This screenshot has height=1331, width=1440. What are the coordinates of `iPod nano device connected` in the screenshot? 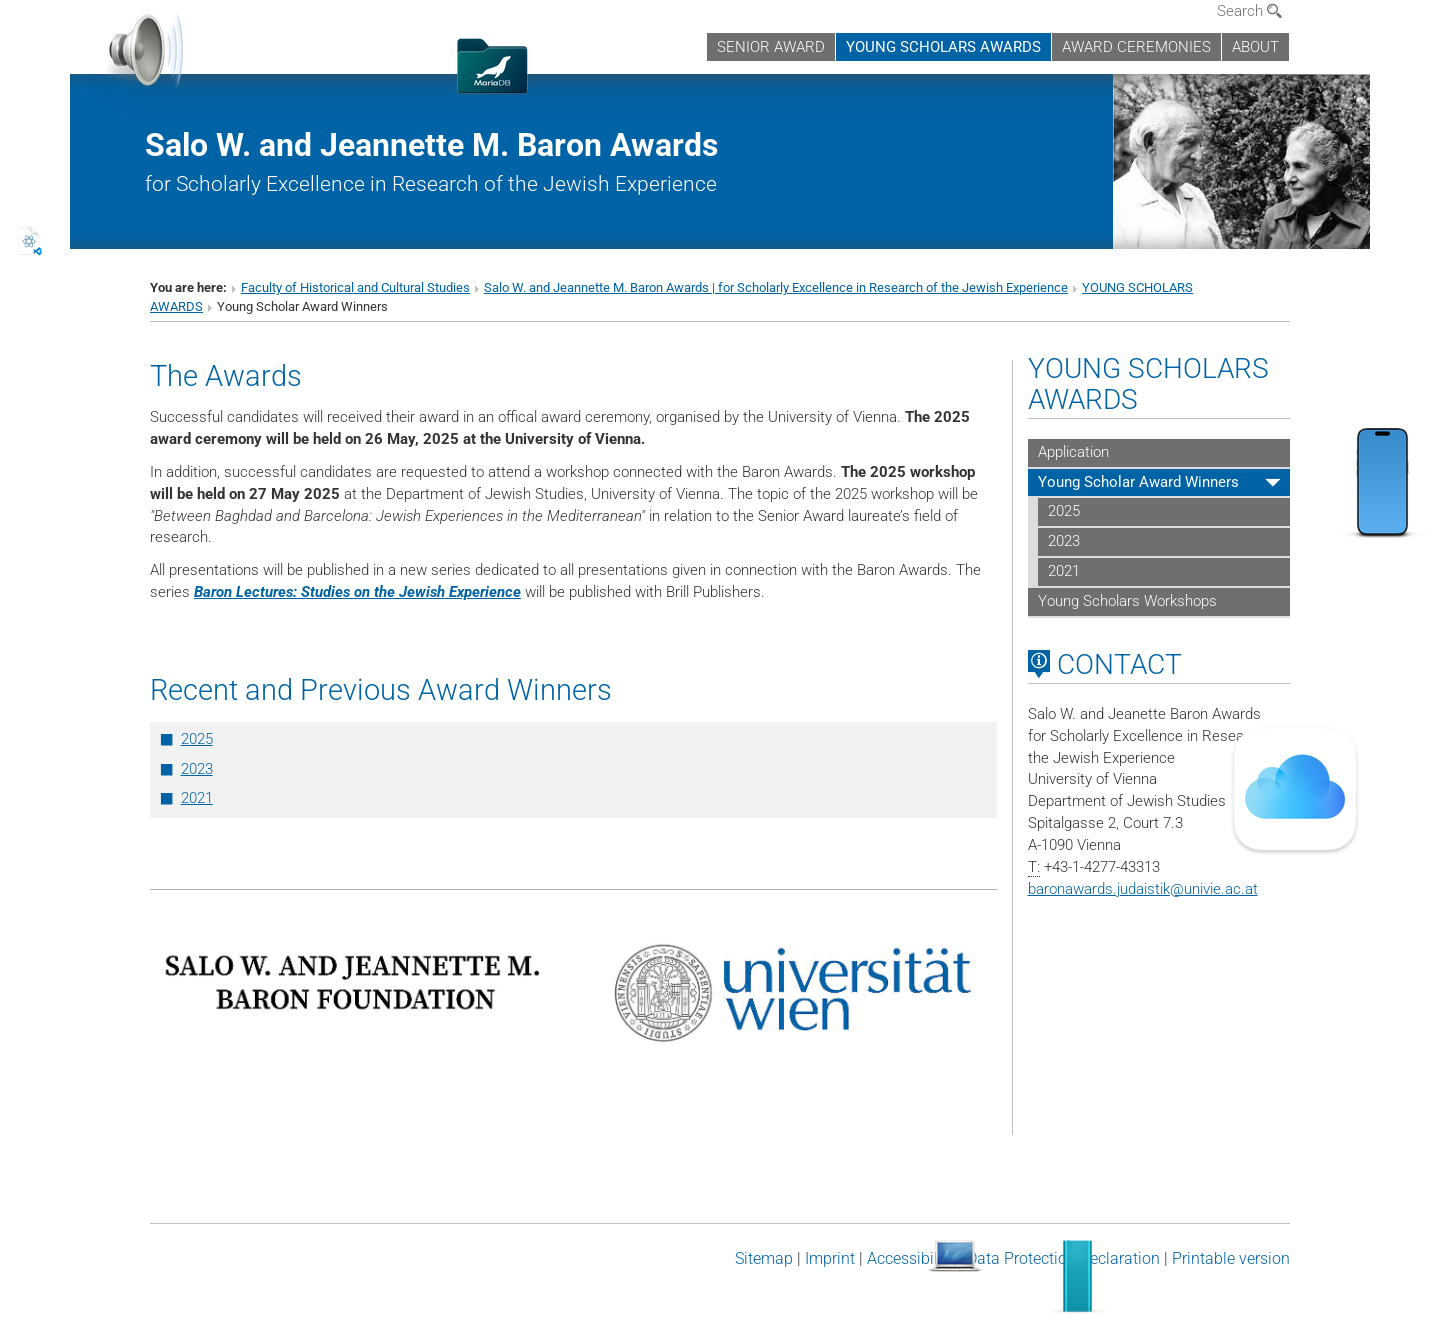 It's located at (1077, 1277).